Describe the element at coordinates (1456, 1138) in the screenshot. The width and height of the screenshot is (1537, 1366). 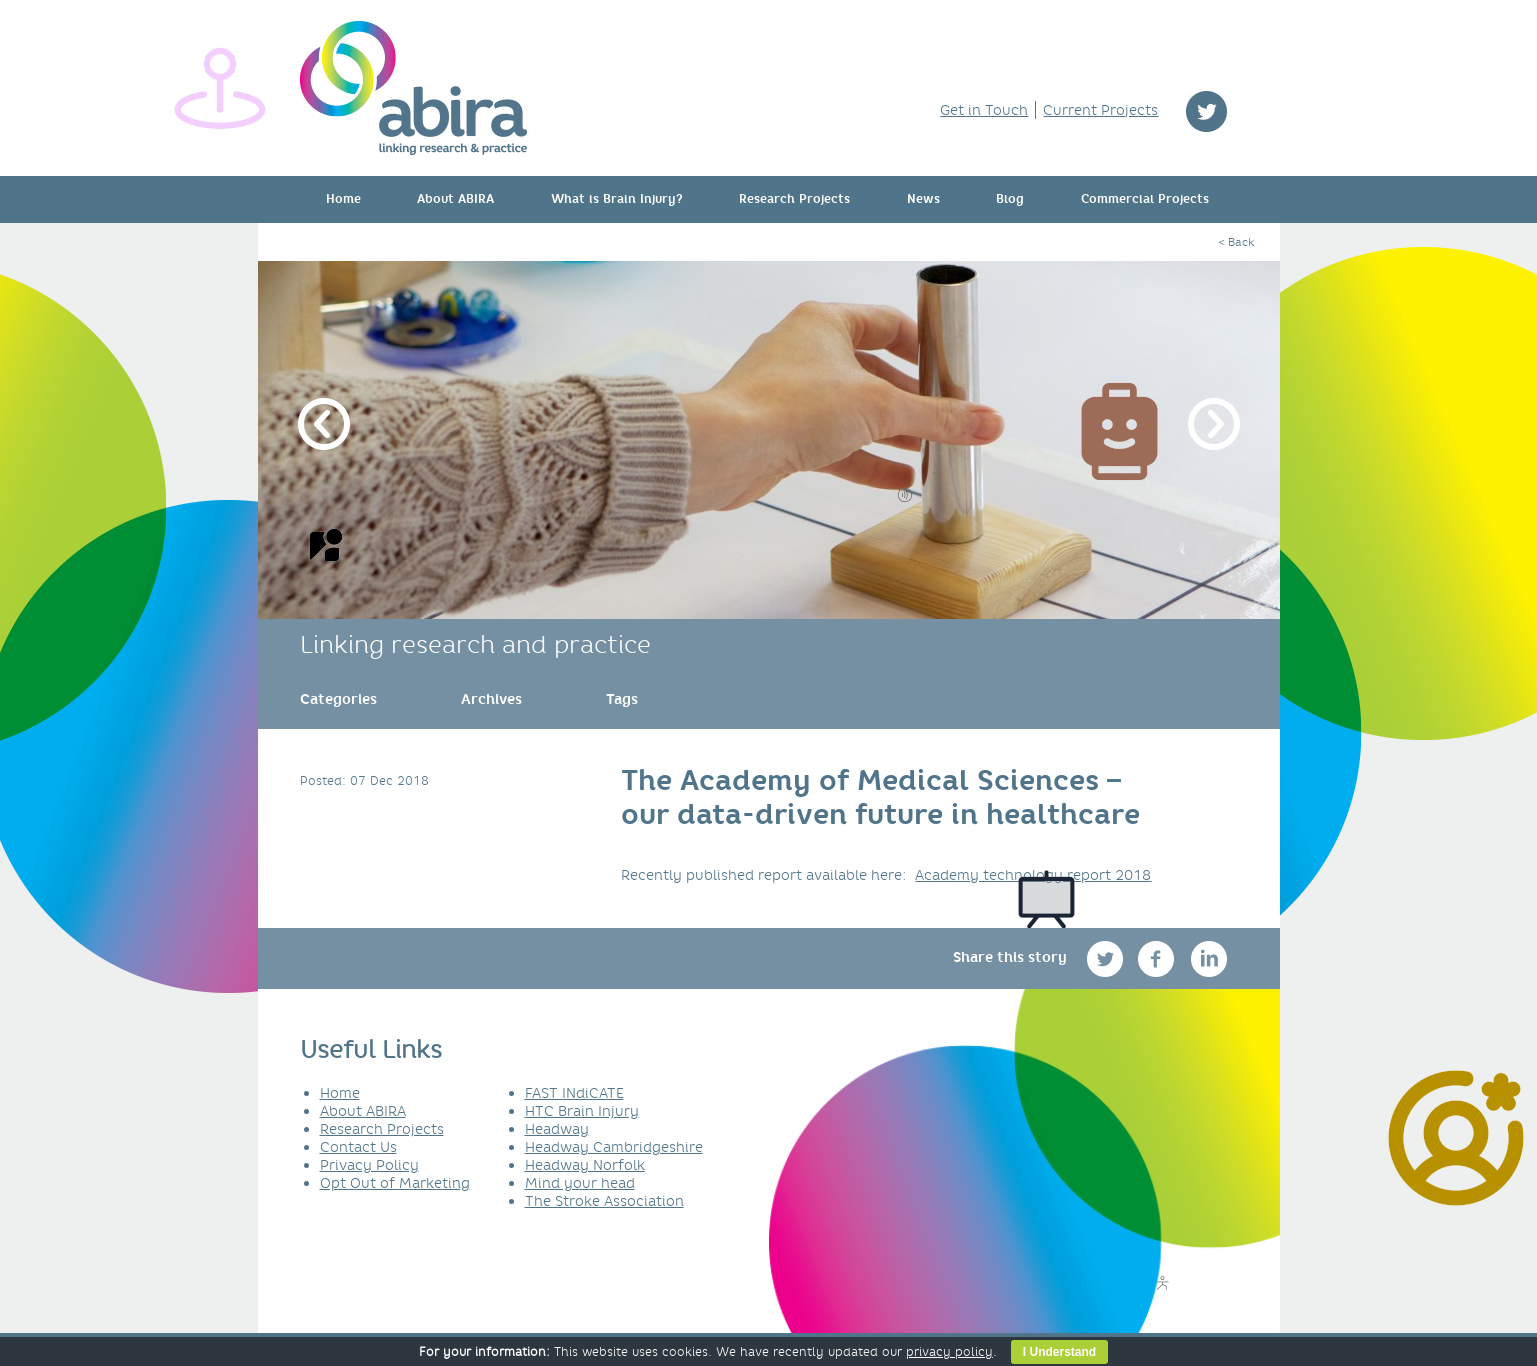
I see `access user profile settings` at that location.